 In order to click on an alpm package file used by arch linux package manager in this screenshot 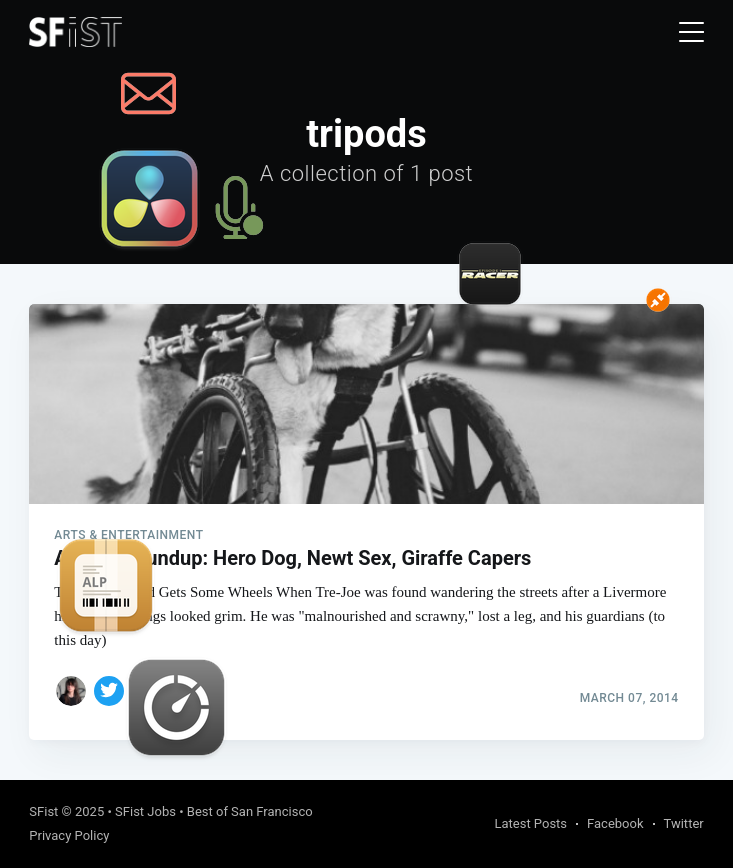, I will do `click(106, 587)`.